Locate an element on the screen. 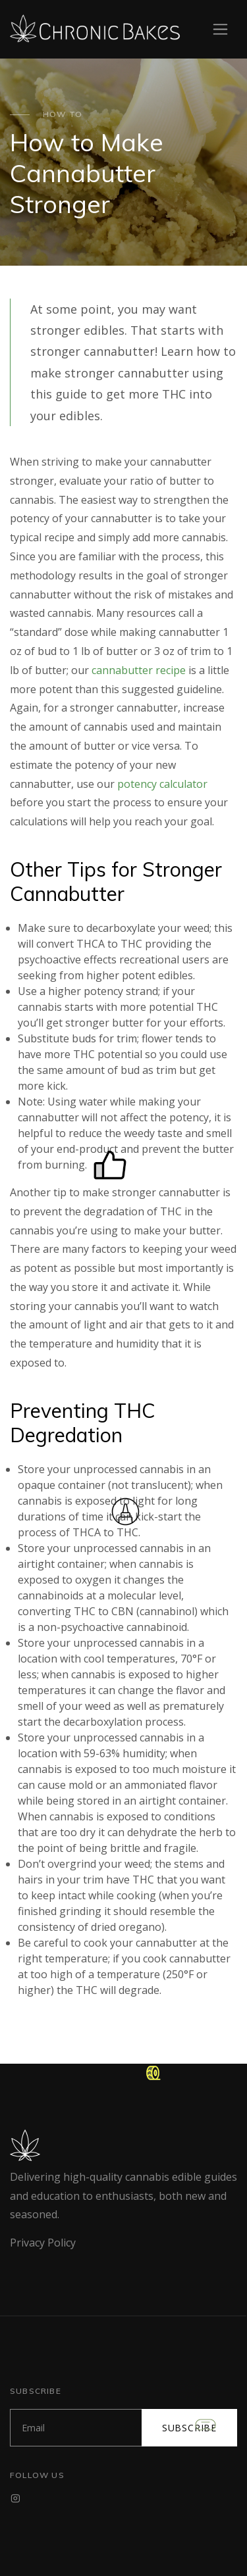 The width and height of the screenshot is (247, 2576). like or approve content is located at coordinates (110, 1167).